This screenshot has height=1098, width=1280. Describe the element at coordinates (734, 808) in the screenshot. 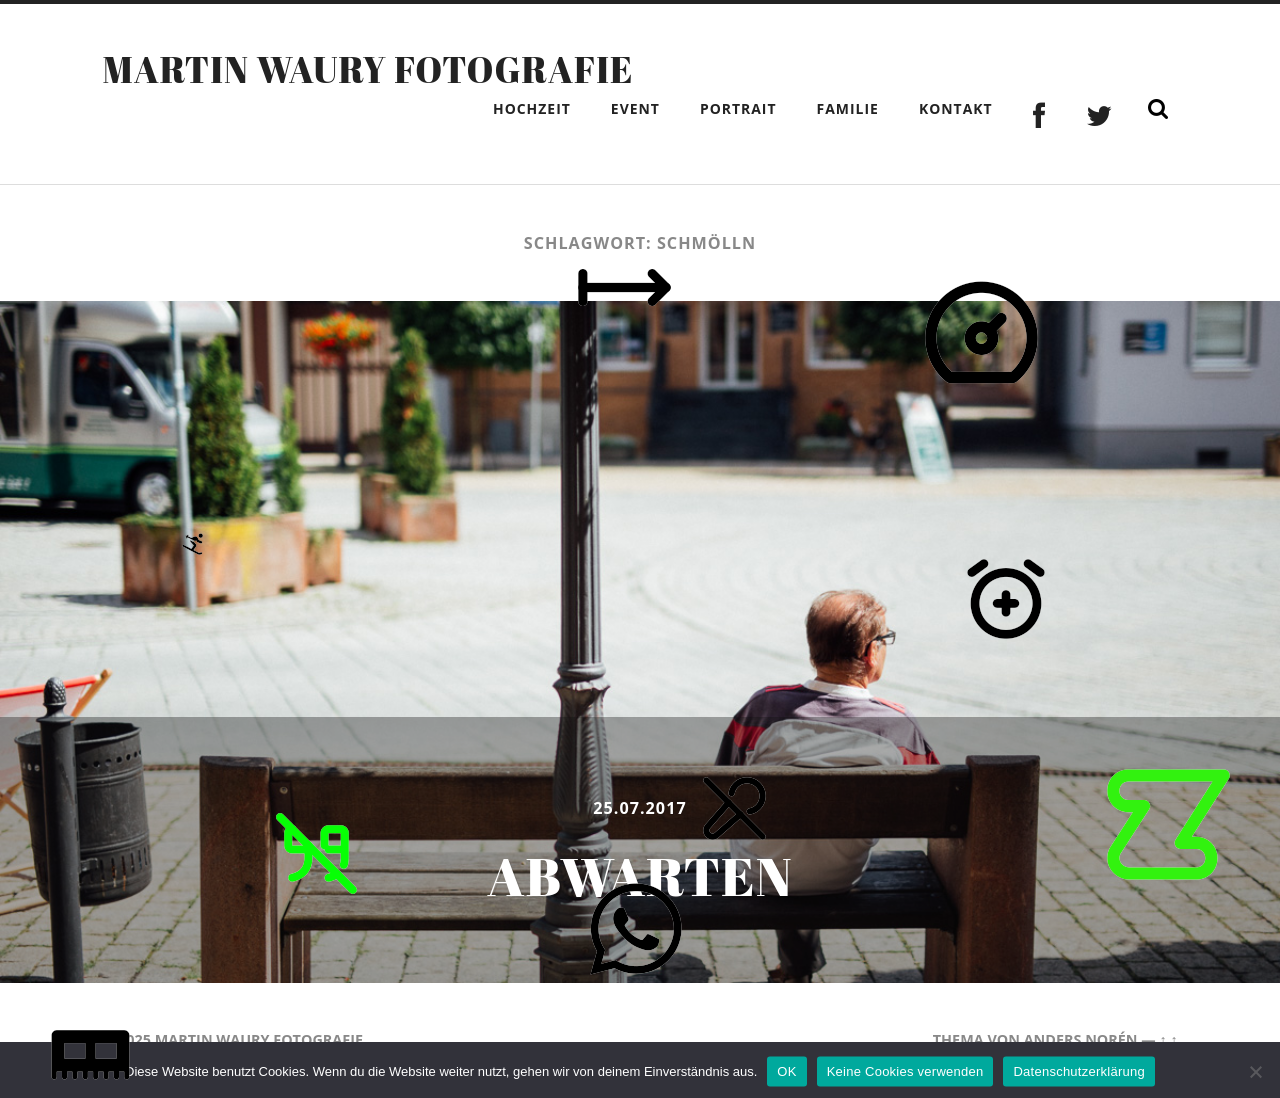

I see `mute microphone` at that location.